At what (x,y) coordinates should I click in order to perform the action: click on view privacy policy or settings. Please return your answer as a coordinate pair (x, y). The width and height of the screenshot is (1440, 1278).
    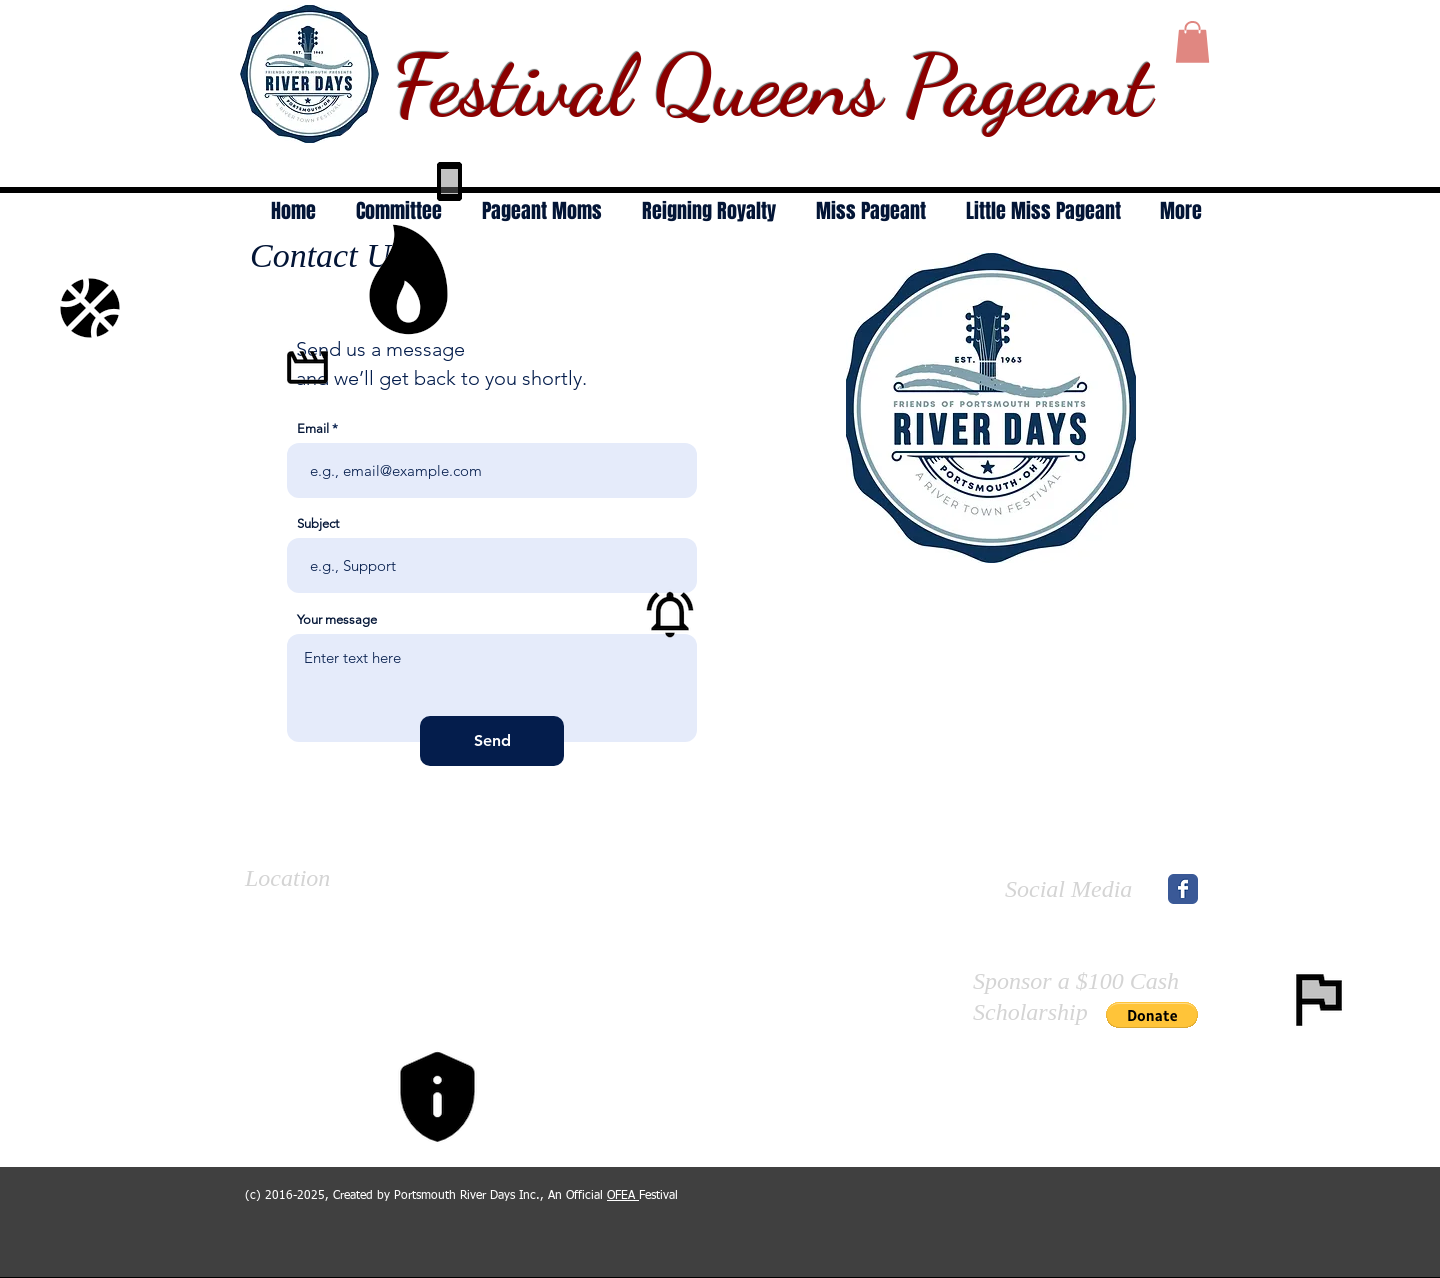
    Looking at the image, I should click on (437, 1096).